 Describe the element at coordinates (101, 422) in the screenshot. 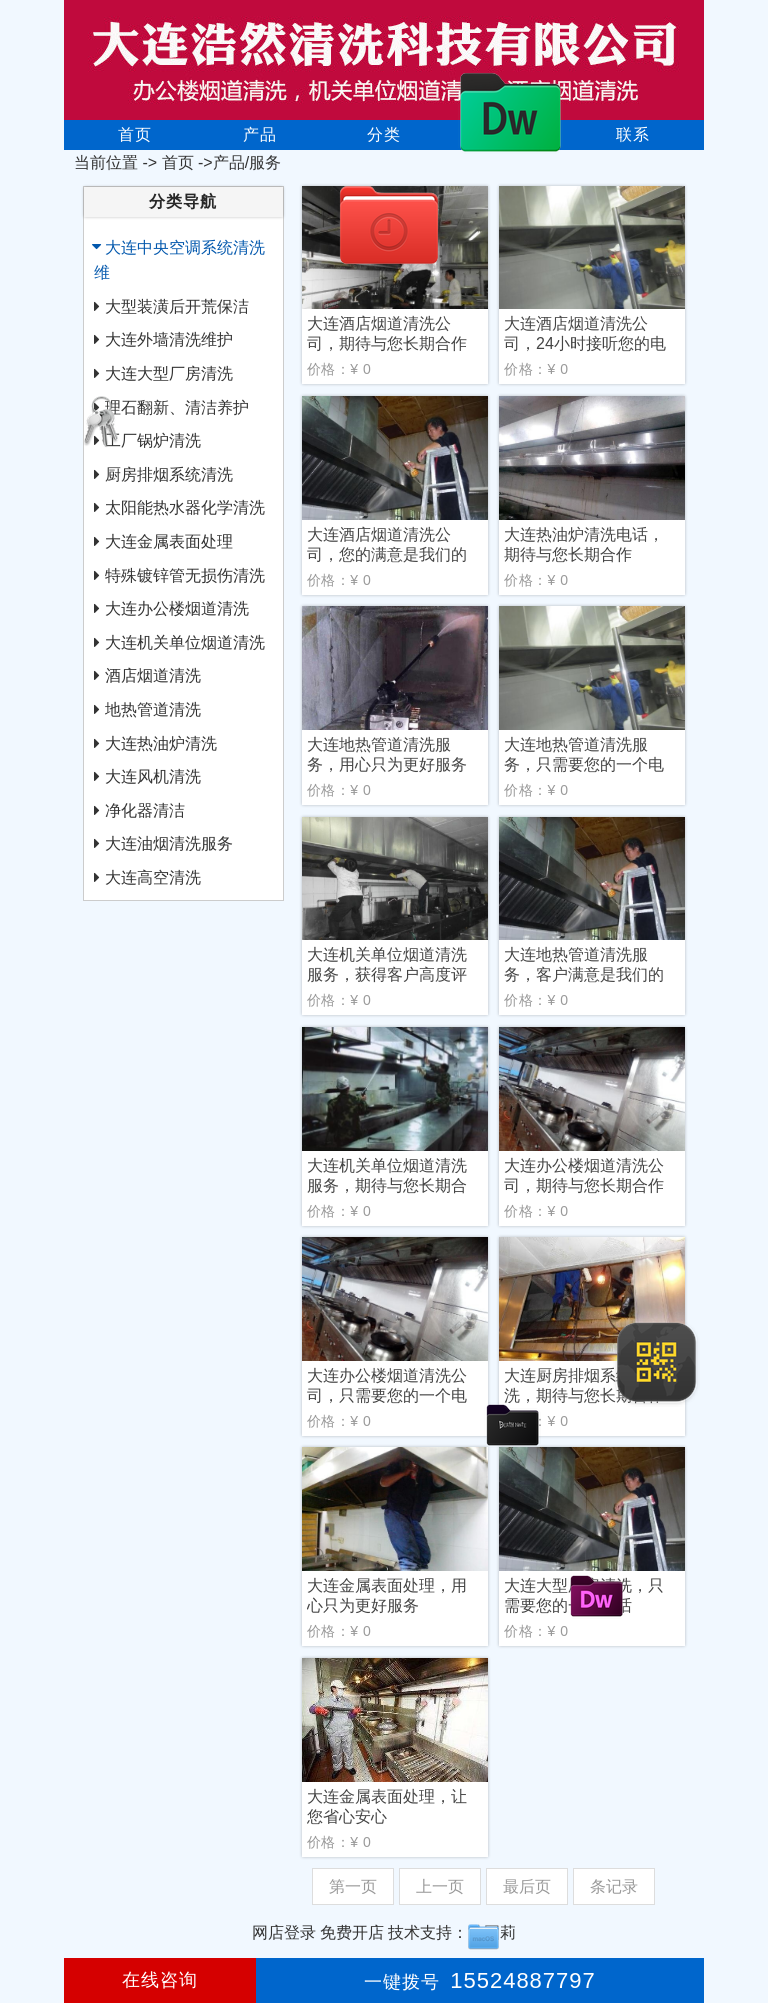

I see `access account and login settings` at that location.